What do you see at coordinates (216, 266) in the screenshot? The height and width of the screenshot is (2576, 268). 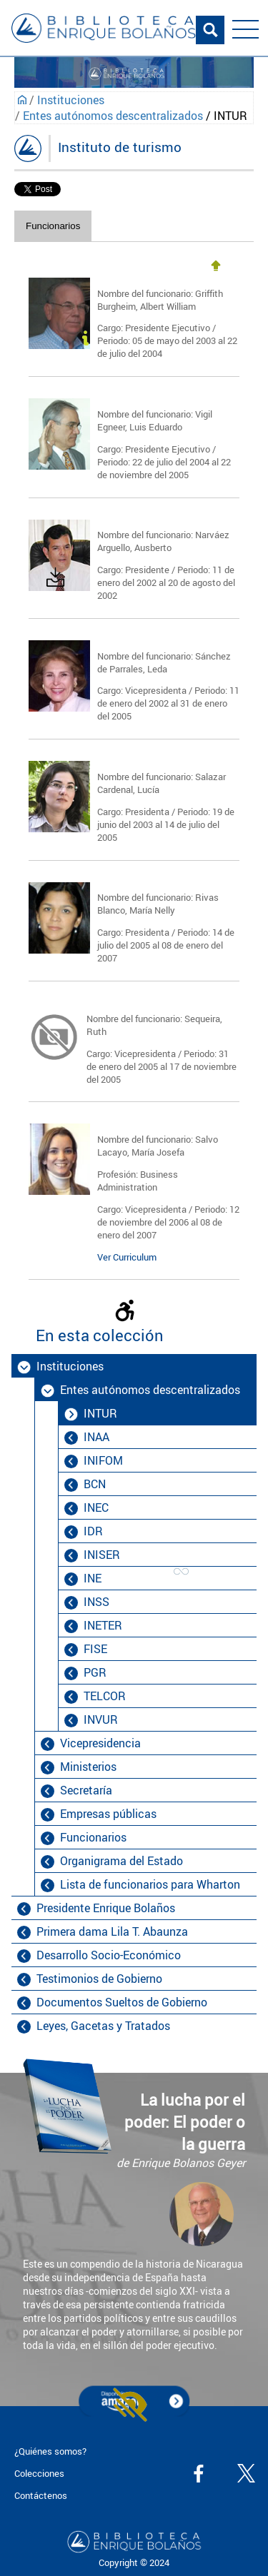 I see `upload a file or document` at bounding box center [216, 266].